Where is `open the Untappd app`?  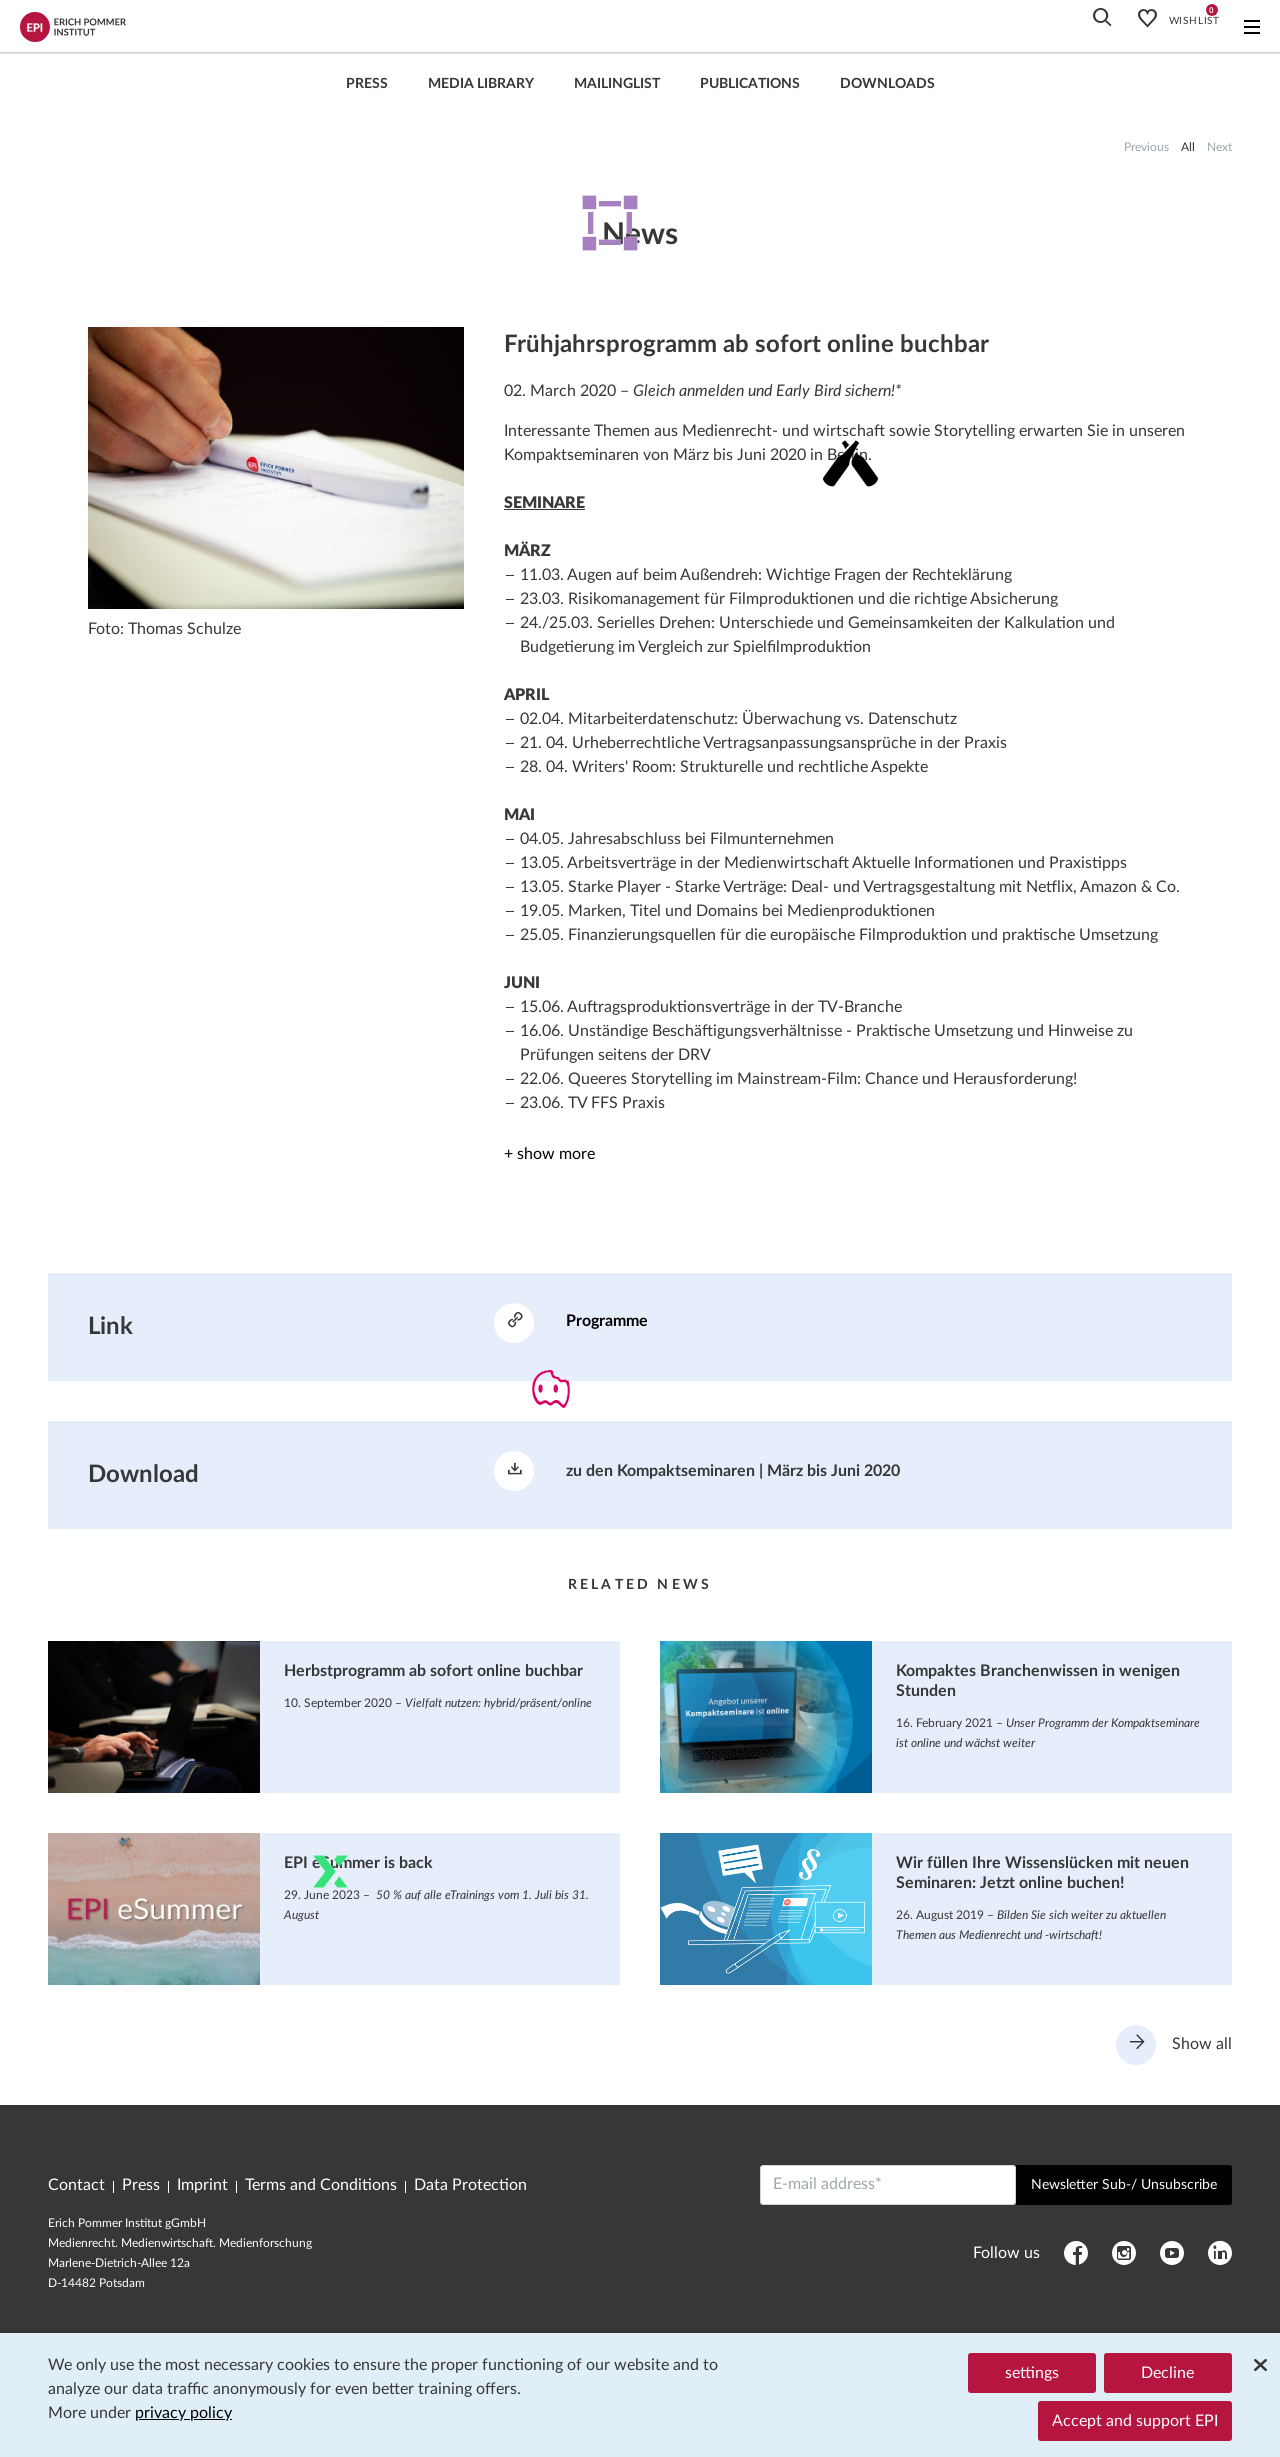 open the Untappd app is located at coordinates (850, 463).